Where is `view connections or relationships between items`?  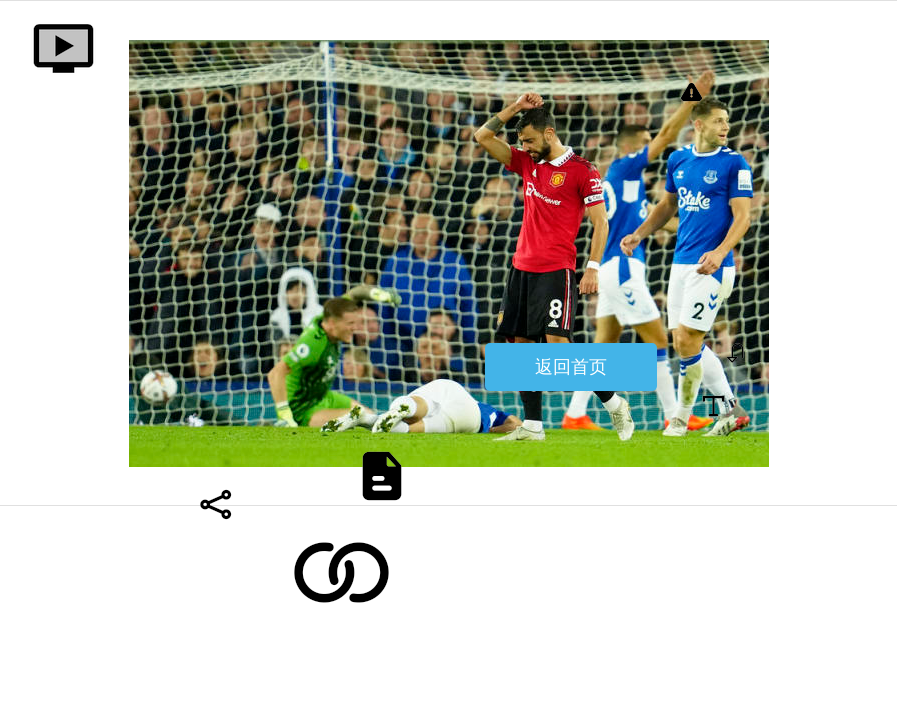
view connections or relationships between items is located at coordinates (341, 572).